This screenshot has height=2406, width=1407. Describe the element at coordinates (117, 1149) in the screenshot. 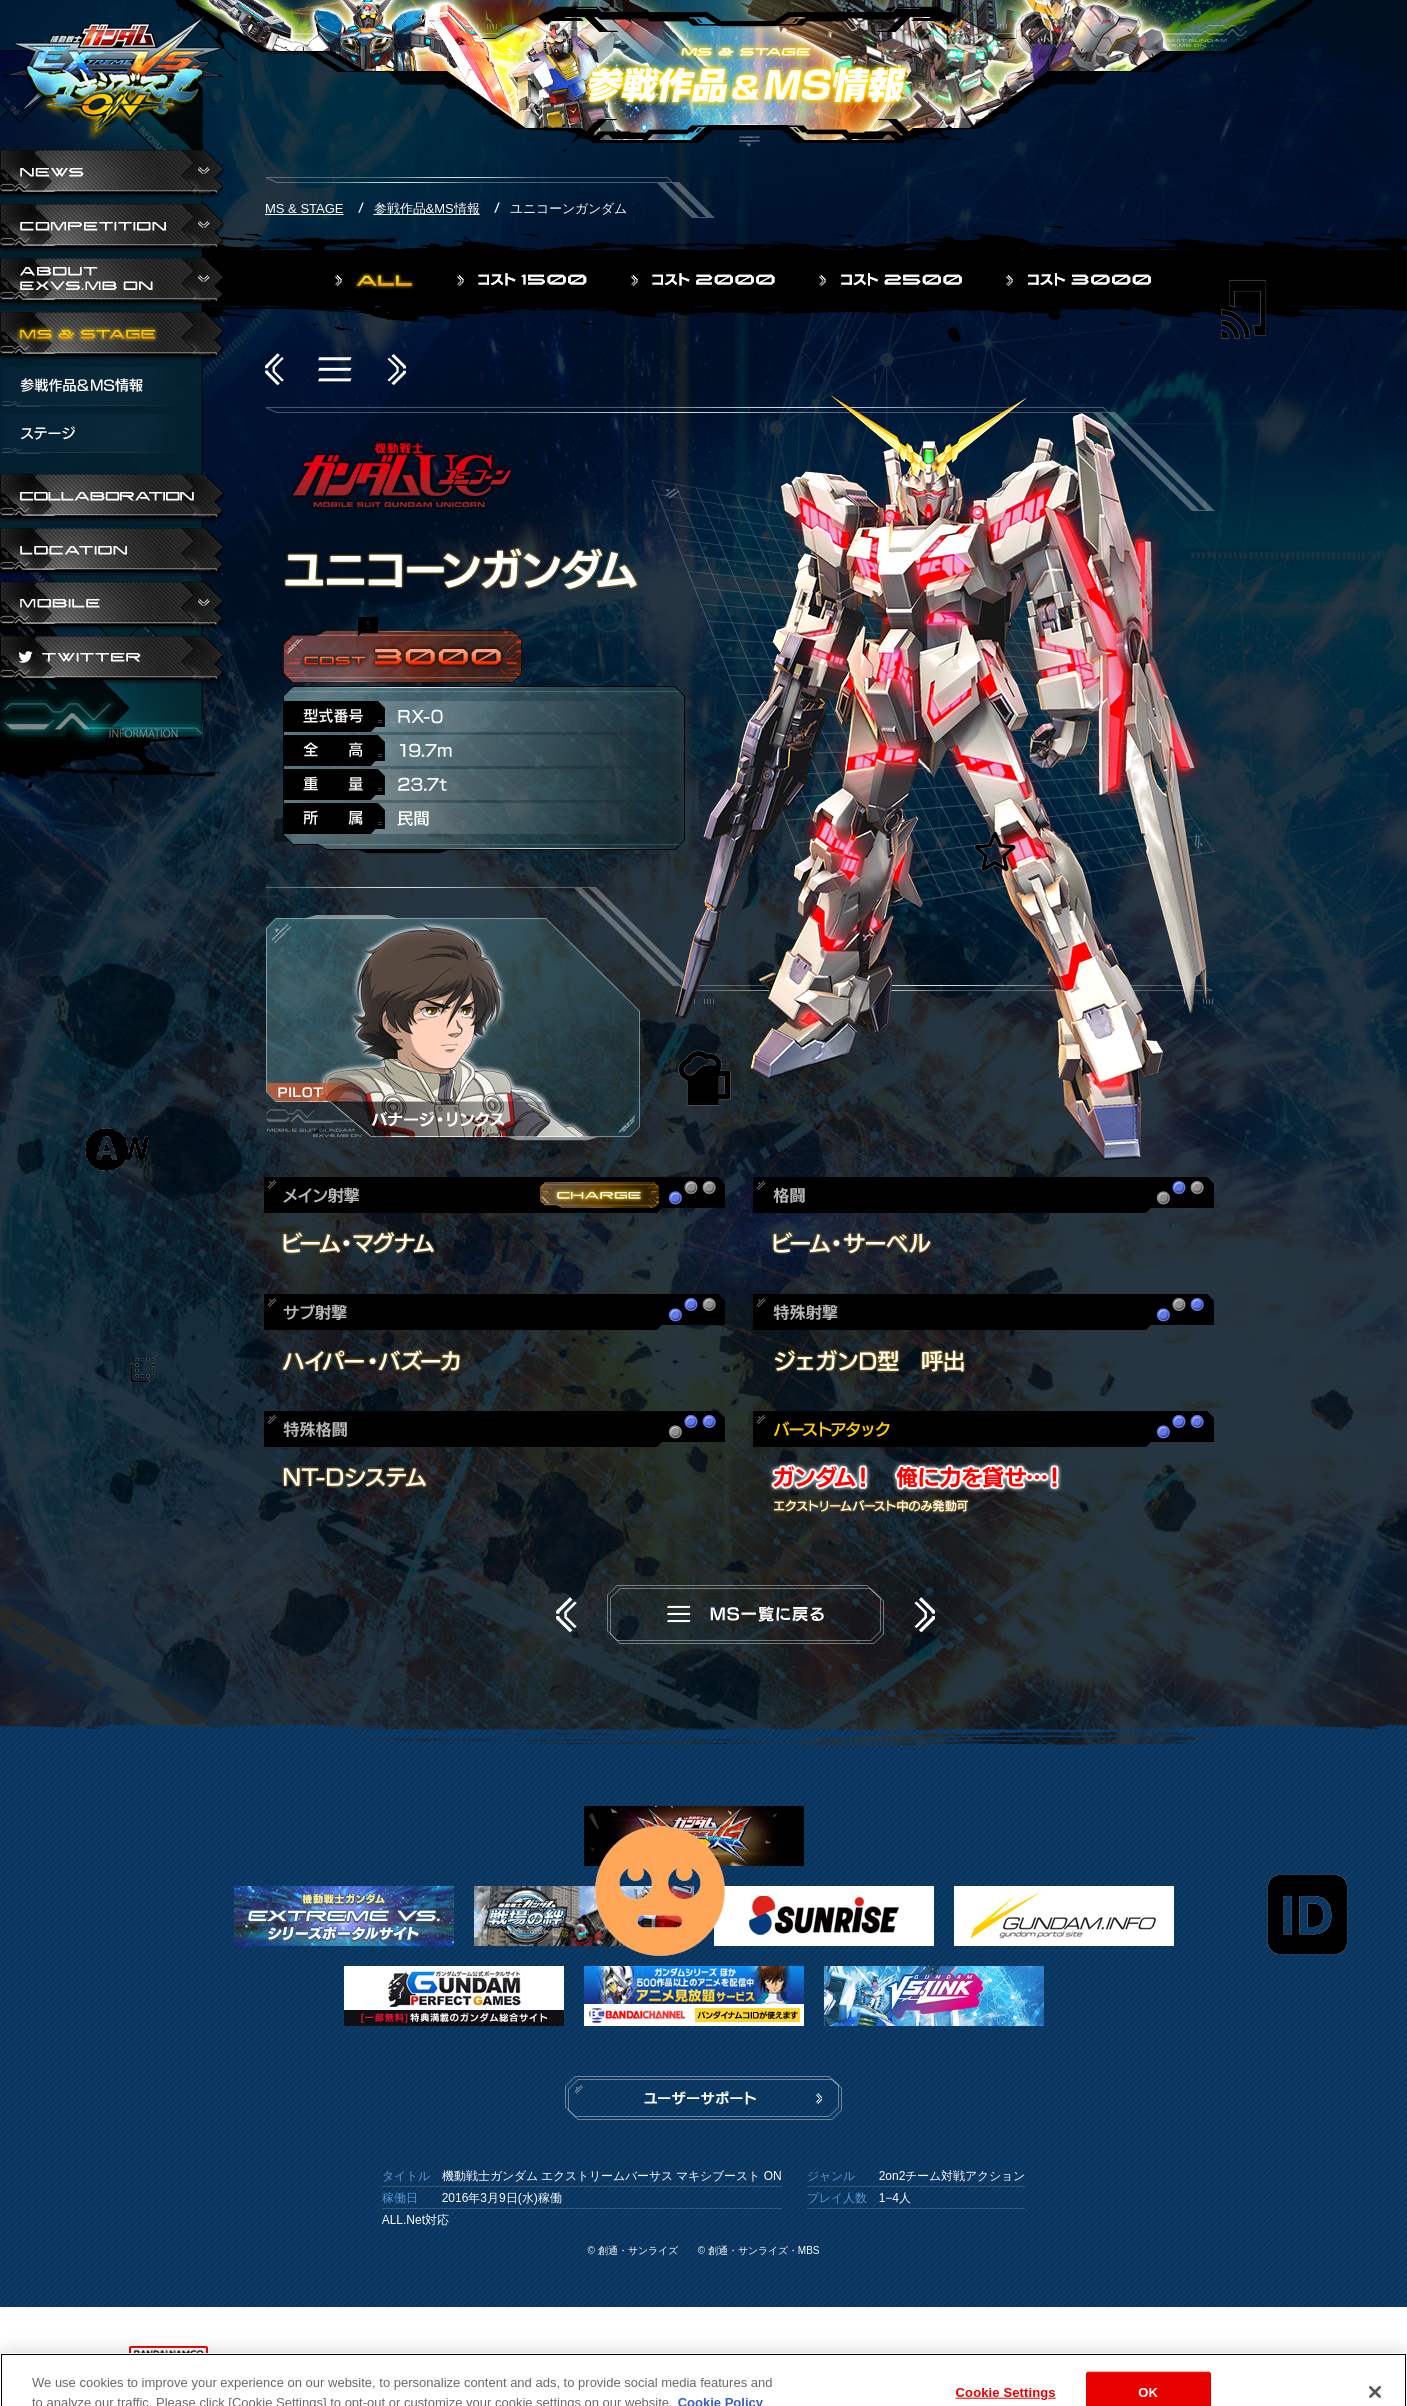

I see `toggle automatic white balance` at that location.